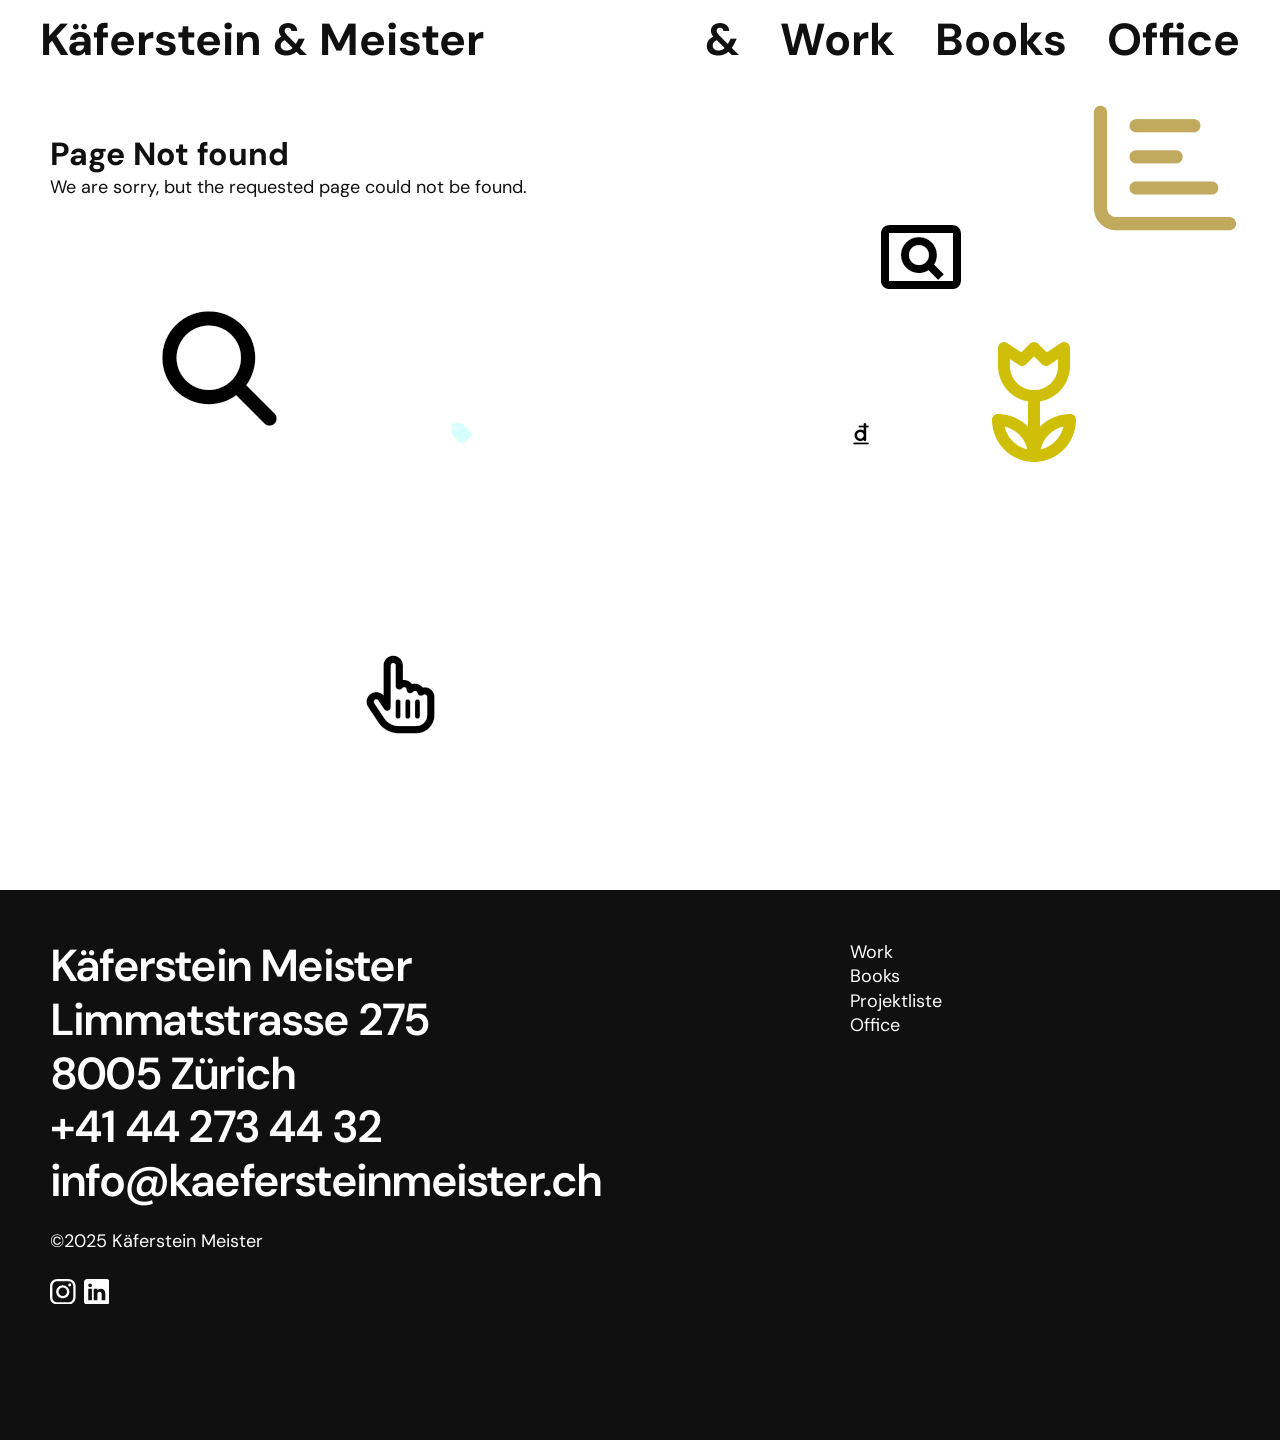 This screenshot has height=1440, width=1280. I want to click on search for content or items, so click(219, 368).